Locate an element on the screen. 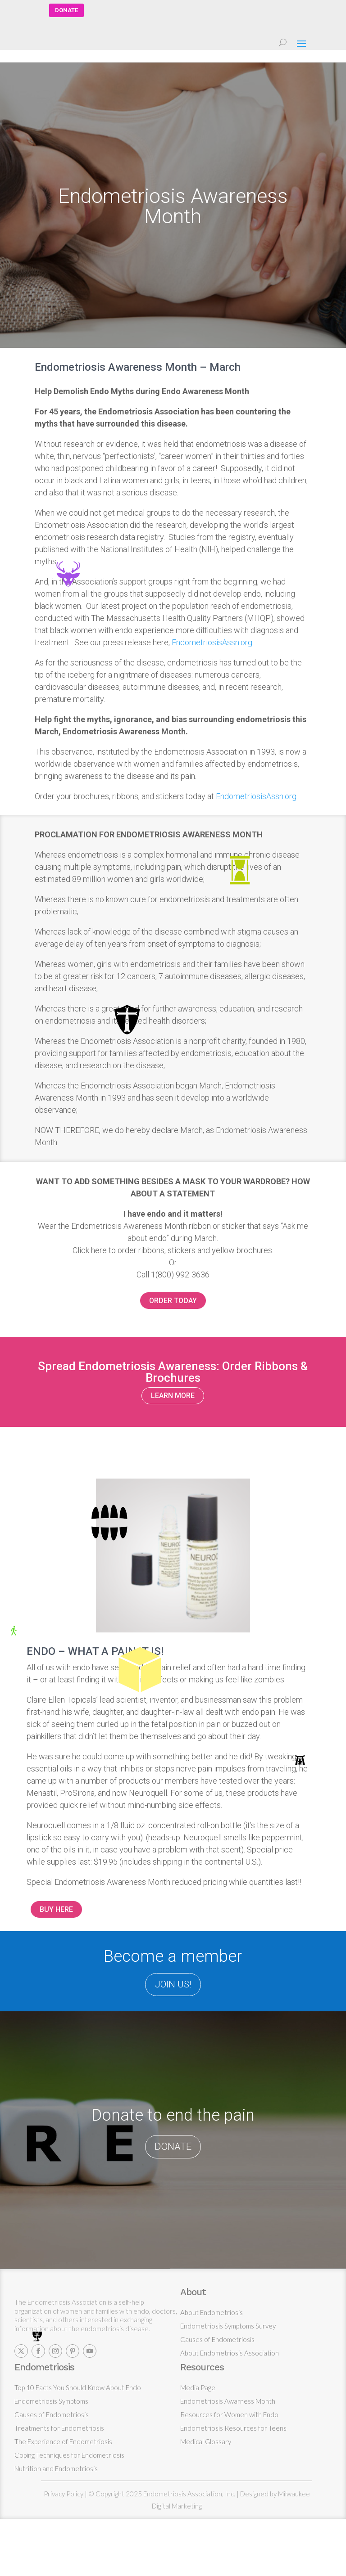 The width and height of the screenshot is (346, 2576). mute audio or sound effects is located at coordinates (37, 2336).